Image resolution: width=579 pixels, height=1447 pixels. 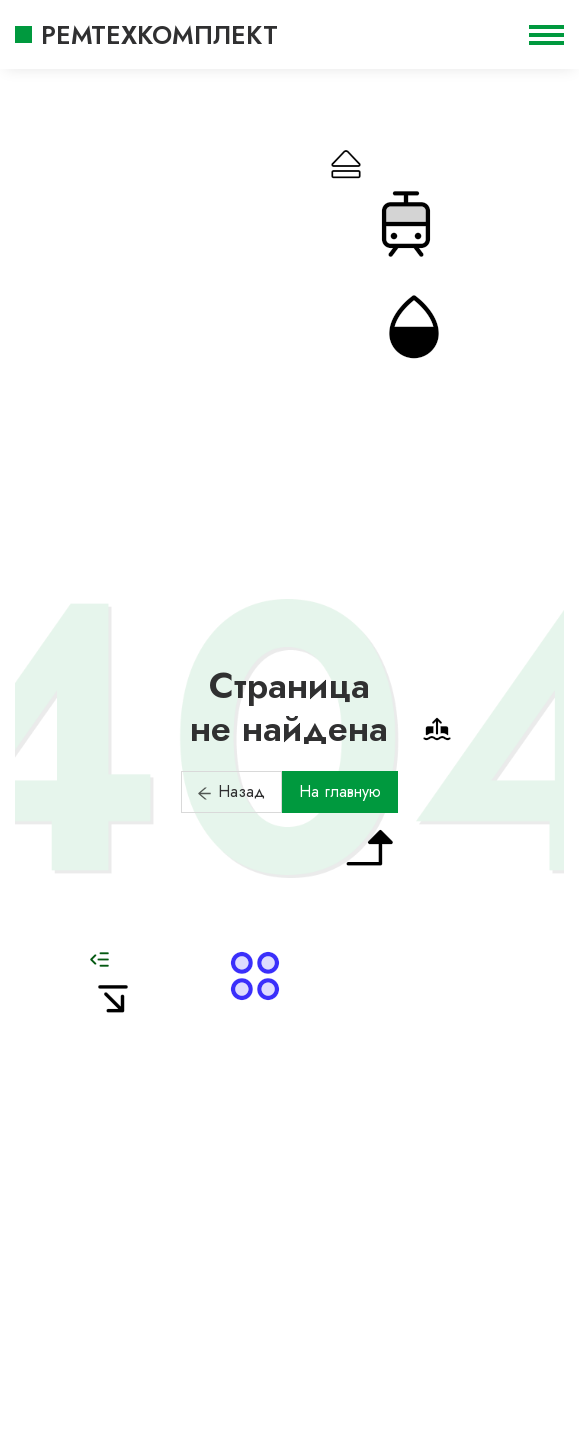 What do you see at coordinates (113, 1000) in the screenshot?
I see `move item to bottom-right corner` at bounding box center [113, 1000].